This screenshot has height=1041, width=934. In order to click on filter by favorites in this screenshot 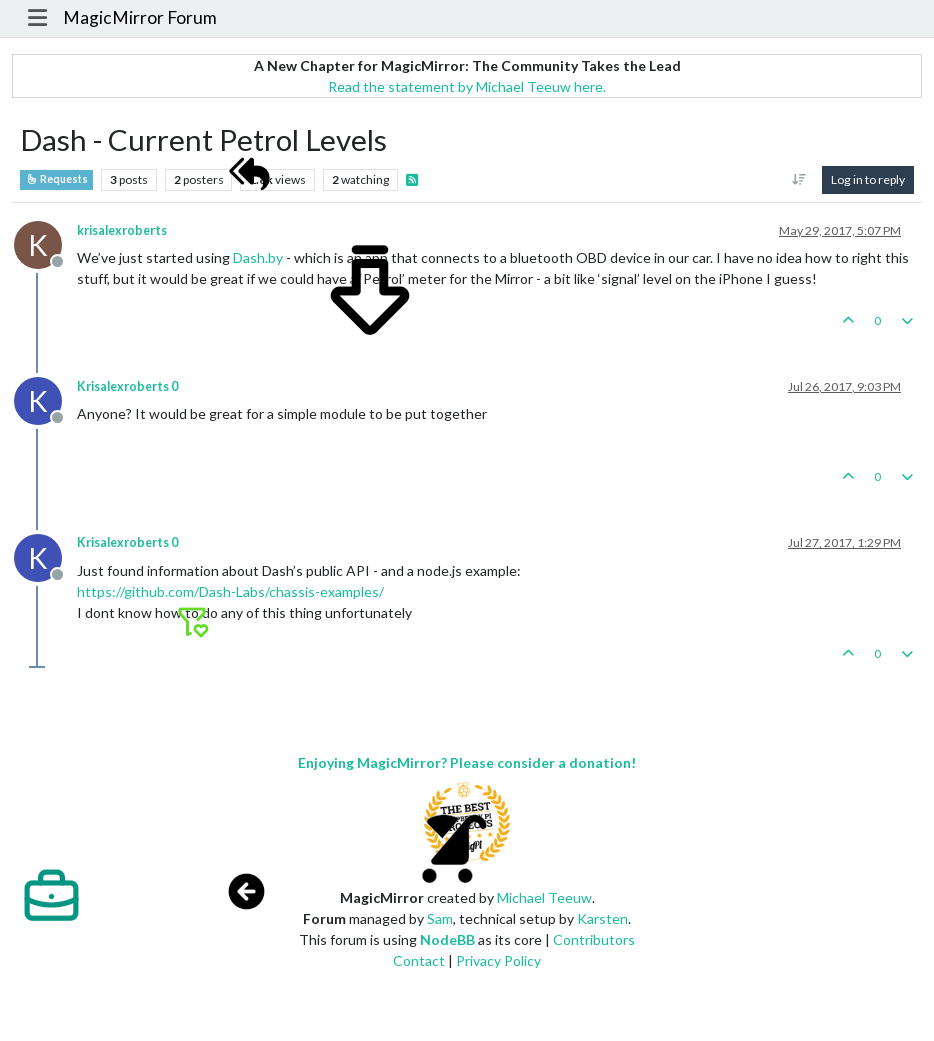, I will do `click(192, 621)`.